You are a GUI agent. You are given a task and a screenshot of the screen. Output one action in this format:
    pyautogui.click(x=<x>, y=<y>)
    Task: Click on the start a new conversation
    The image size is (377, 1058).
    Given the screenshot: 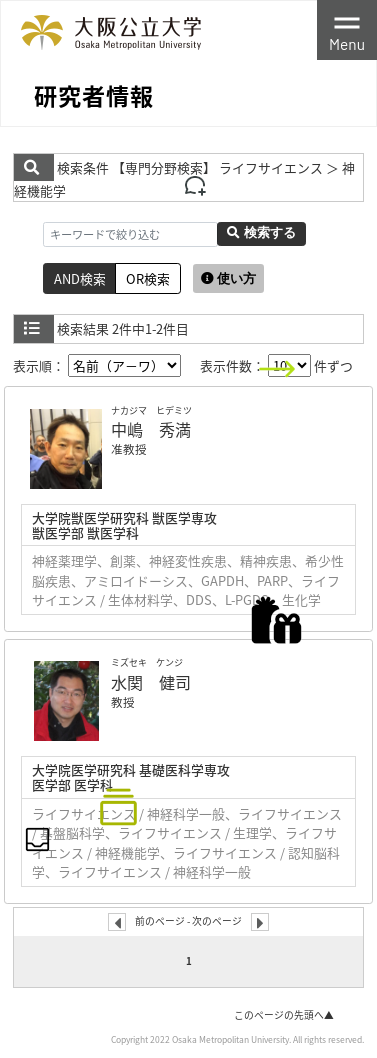 What is the action you would take?
    pyautogui.click(x=195, y=185)
    